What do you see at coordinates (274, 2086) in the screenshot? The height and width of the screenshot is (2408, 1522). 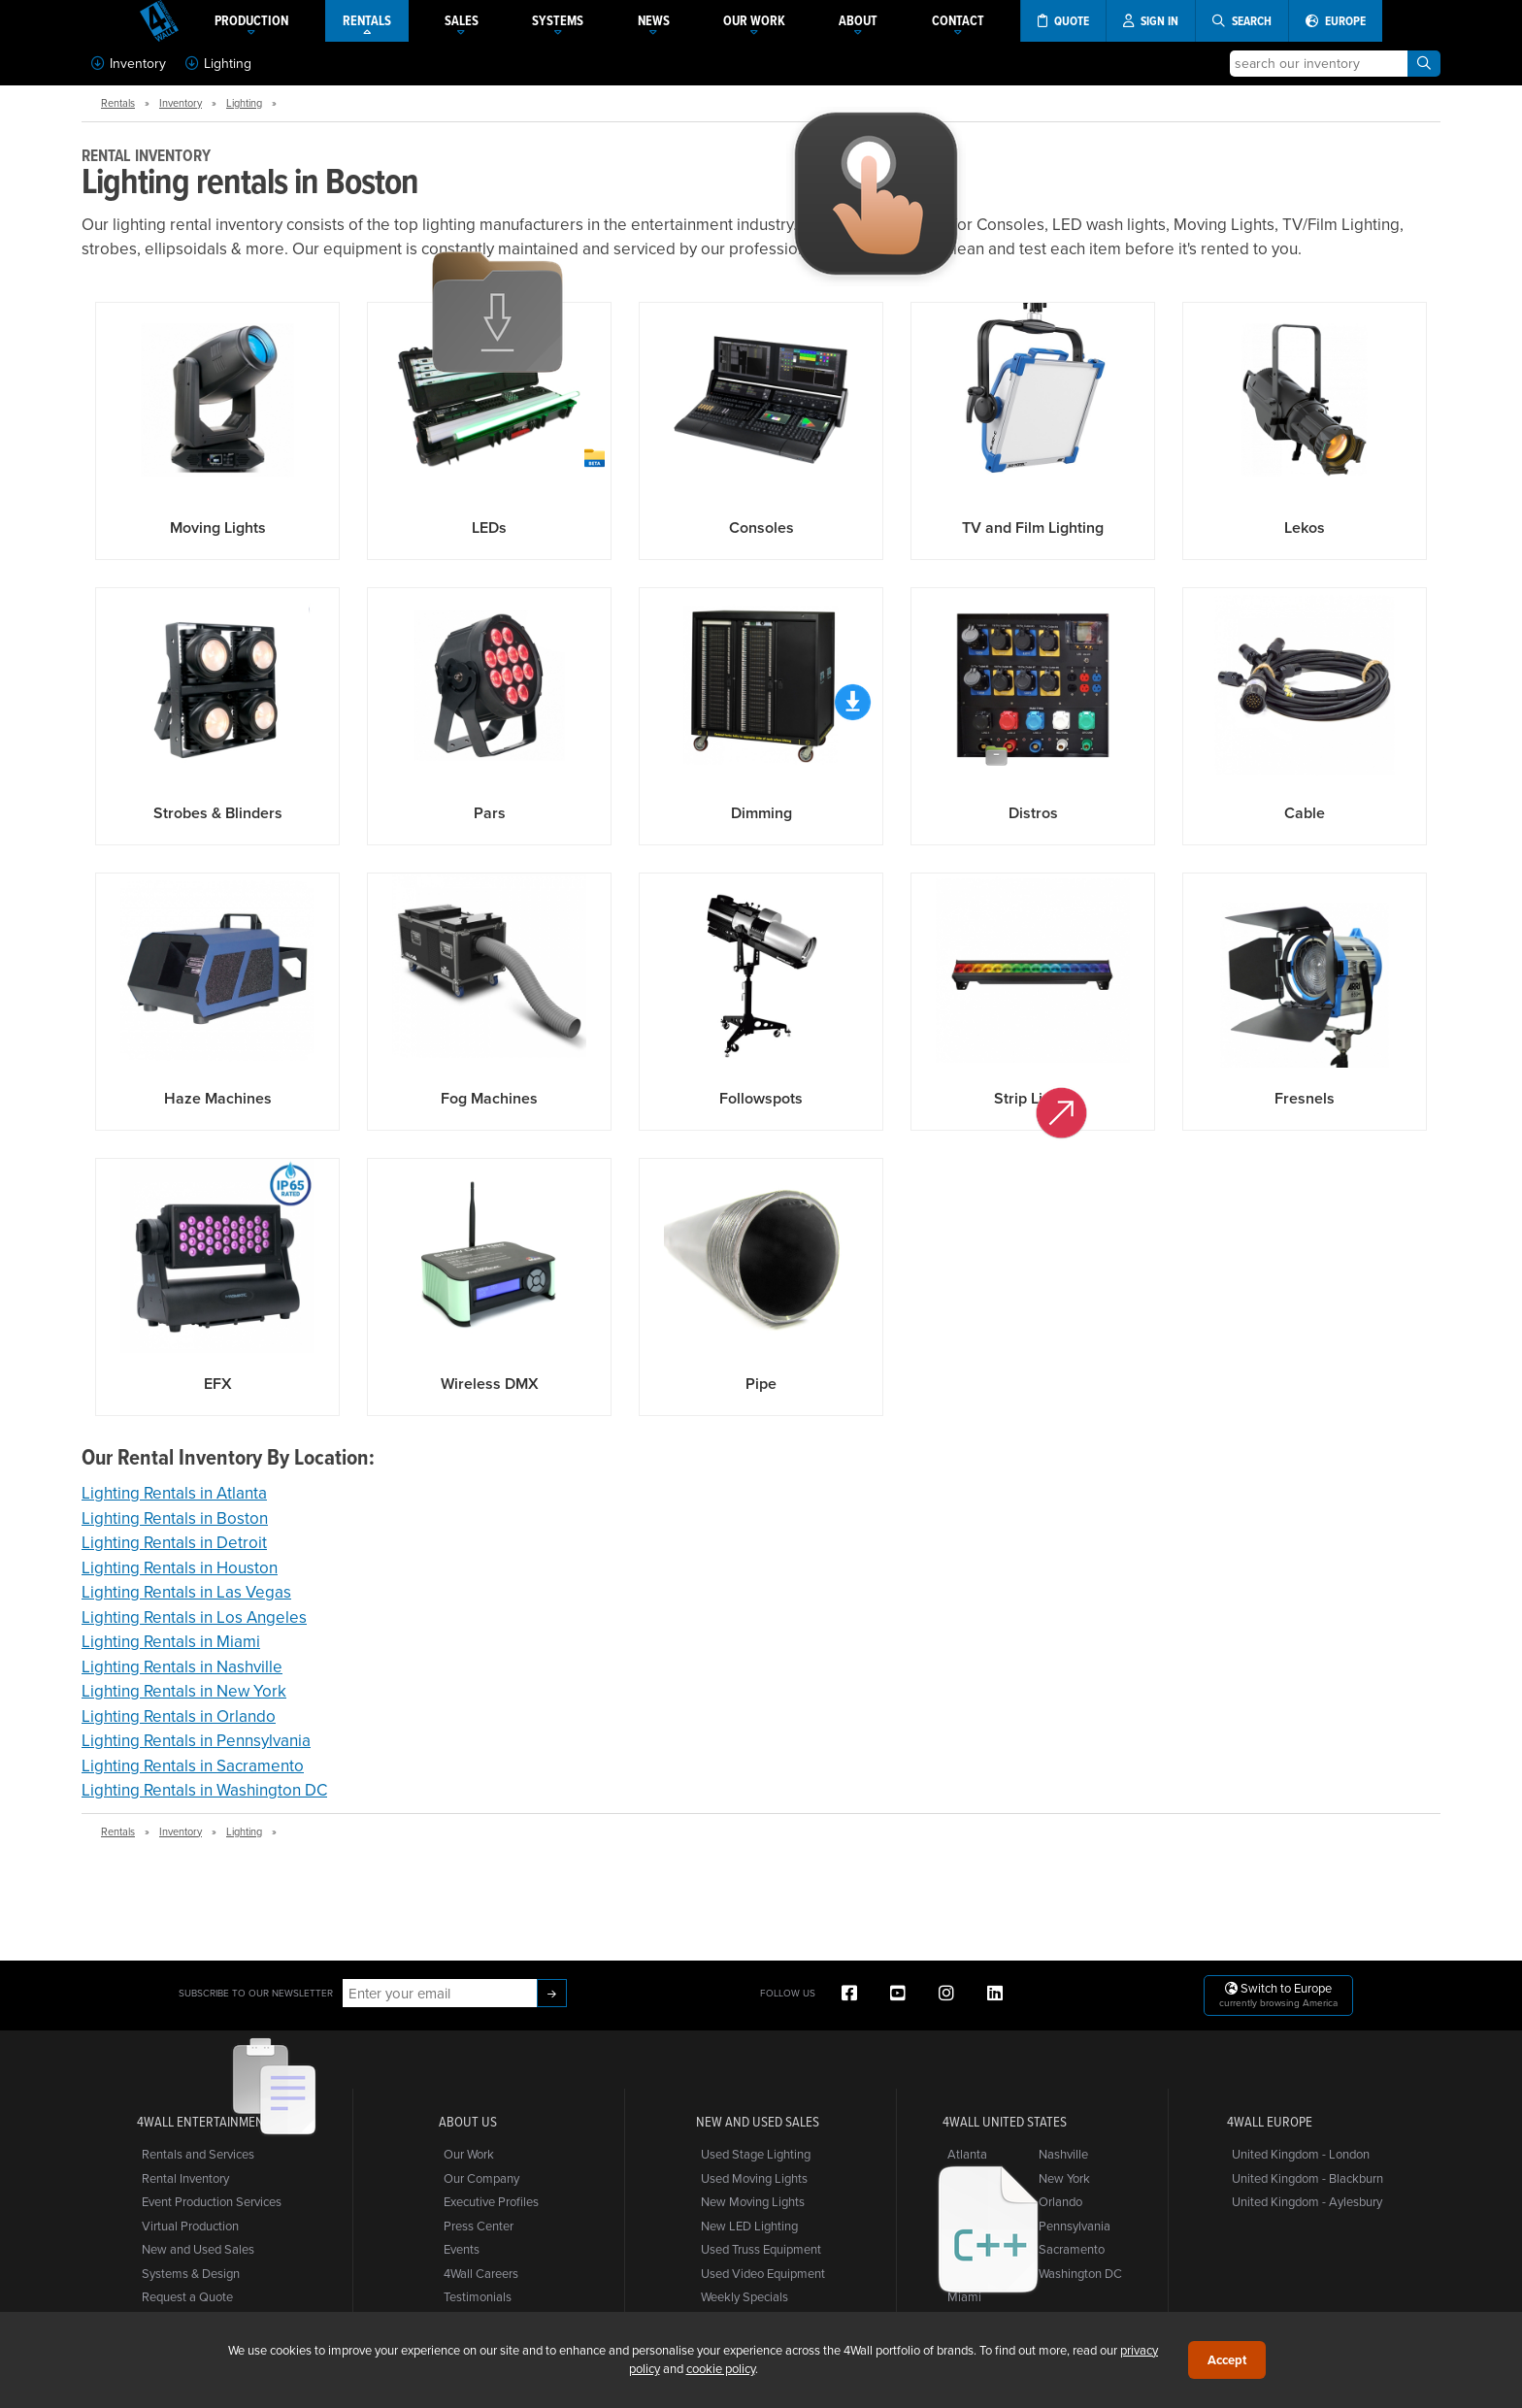 I see `paste content from clipboard` at bounding box center [274, 2086].